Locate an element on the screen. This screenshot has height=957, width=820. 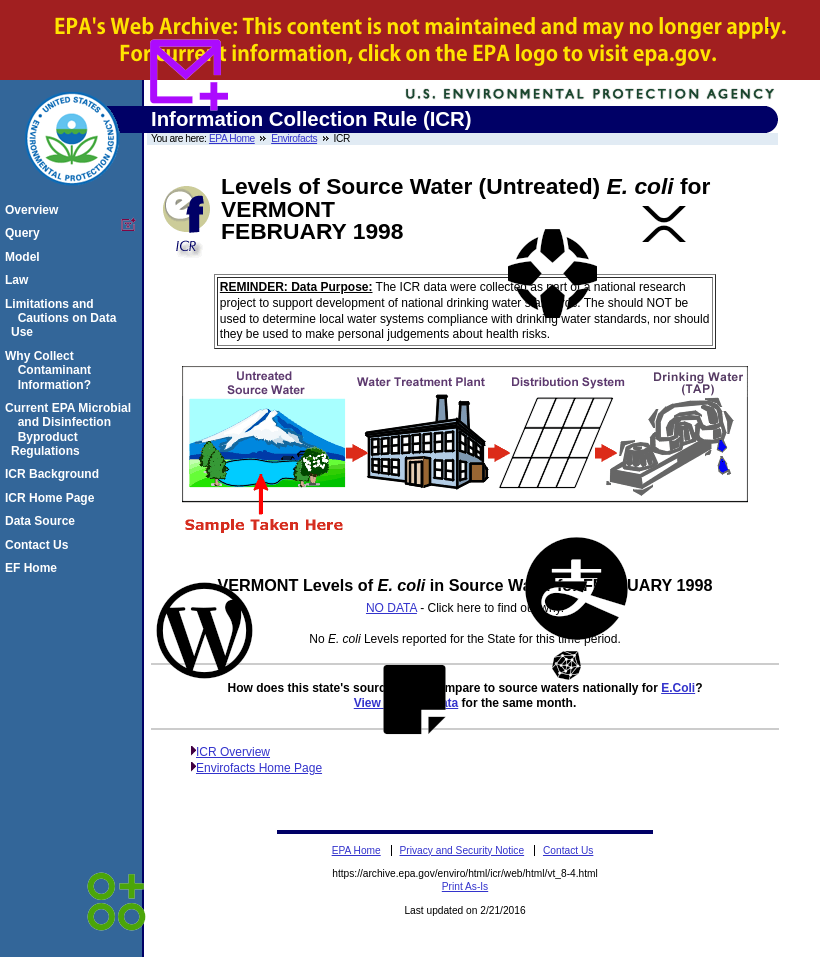
generate text using AI is located at coordinates (128, 225).